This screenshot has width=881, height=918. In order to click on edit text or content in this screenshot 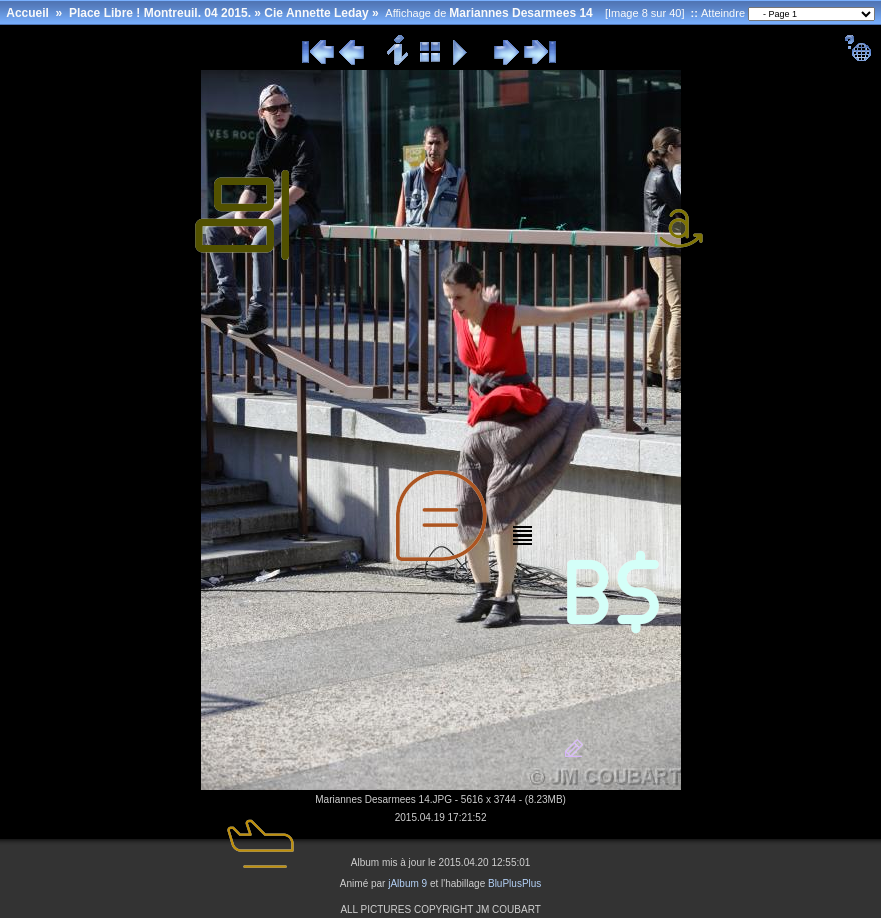, I will do `click(573, 748)`.